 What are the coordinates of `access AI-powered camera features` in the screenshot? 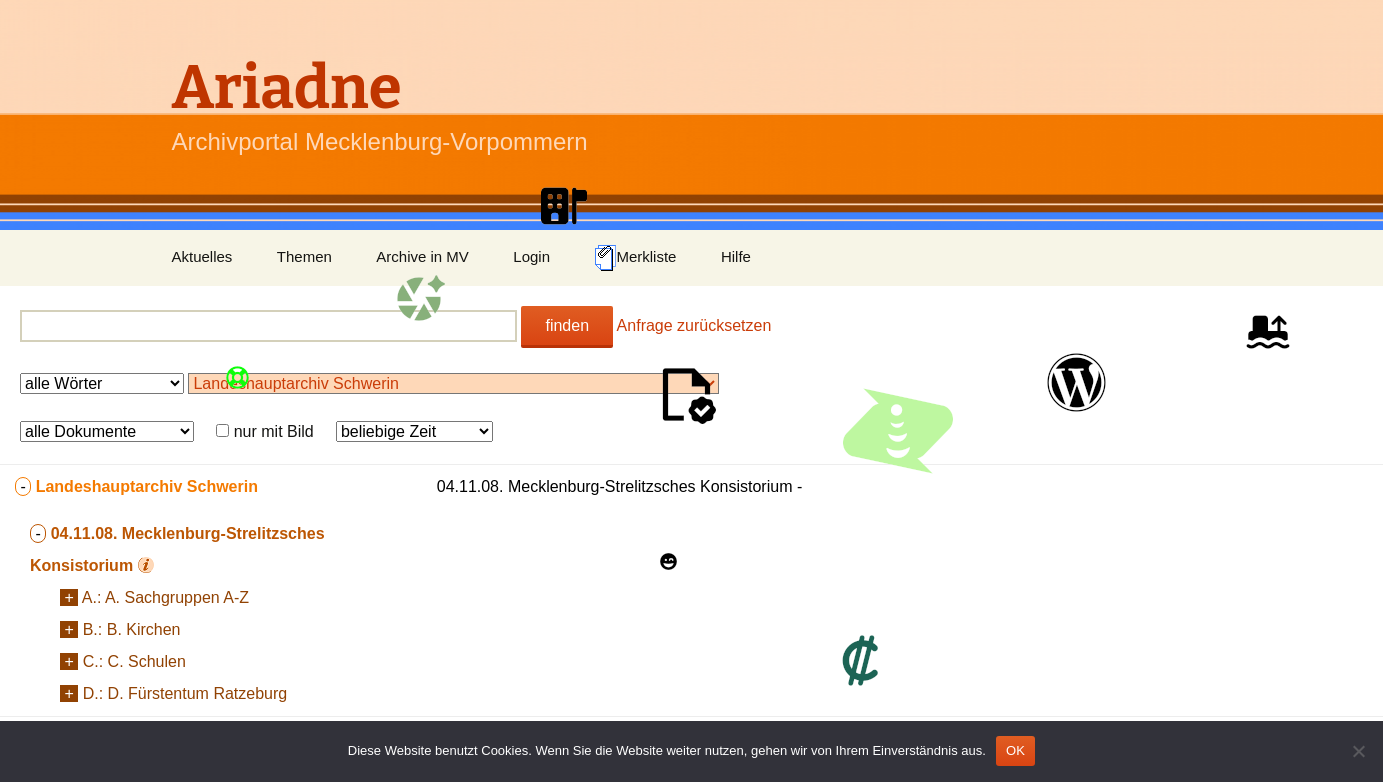 It's located at (419, 299).